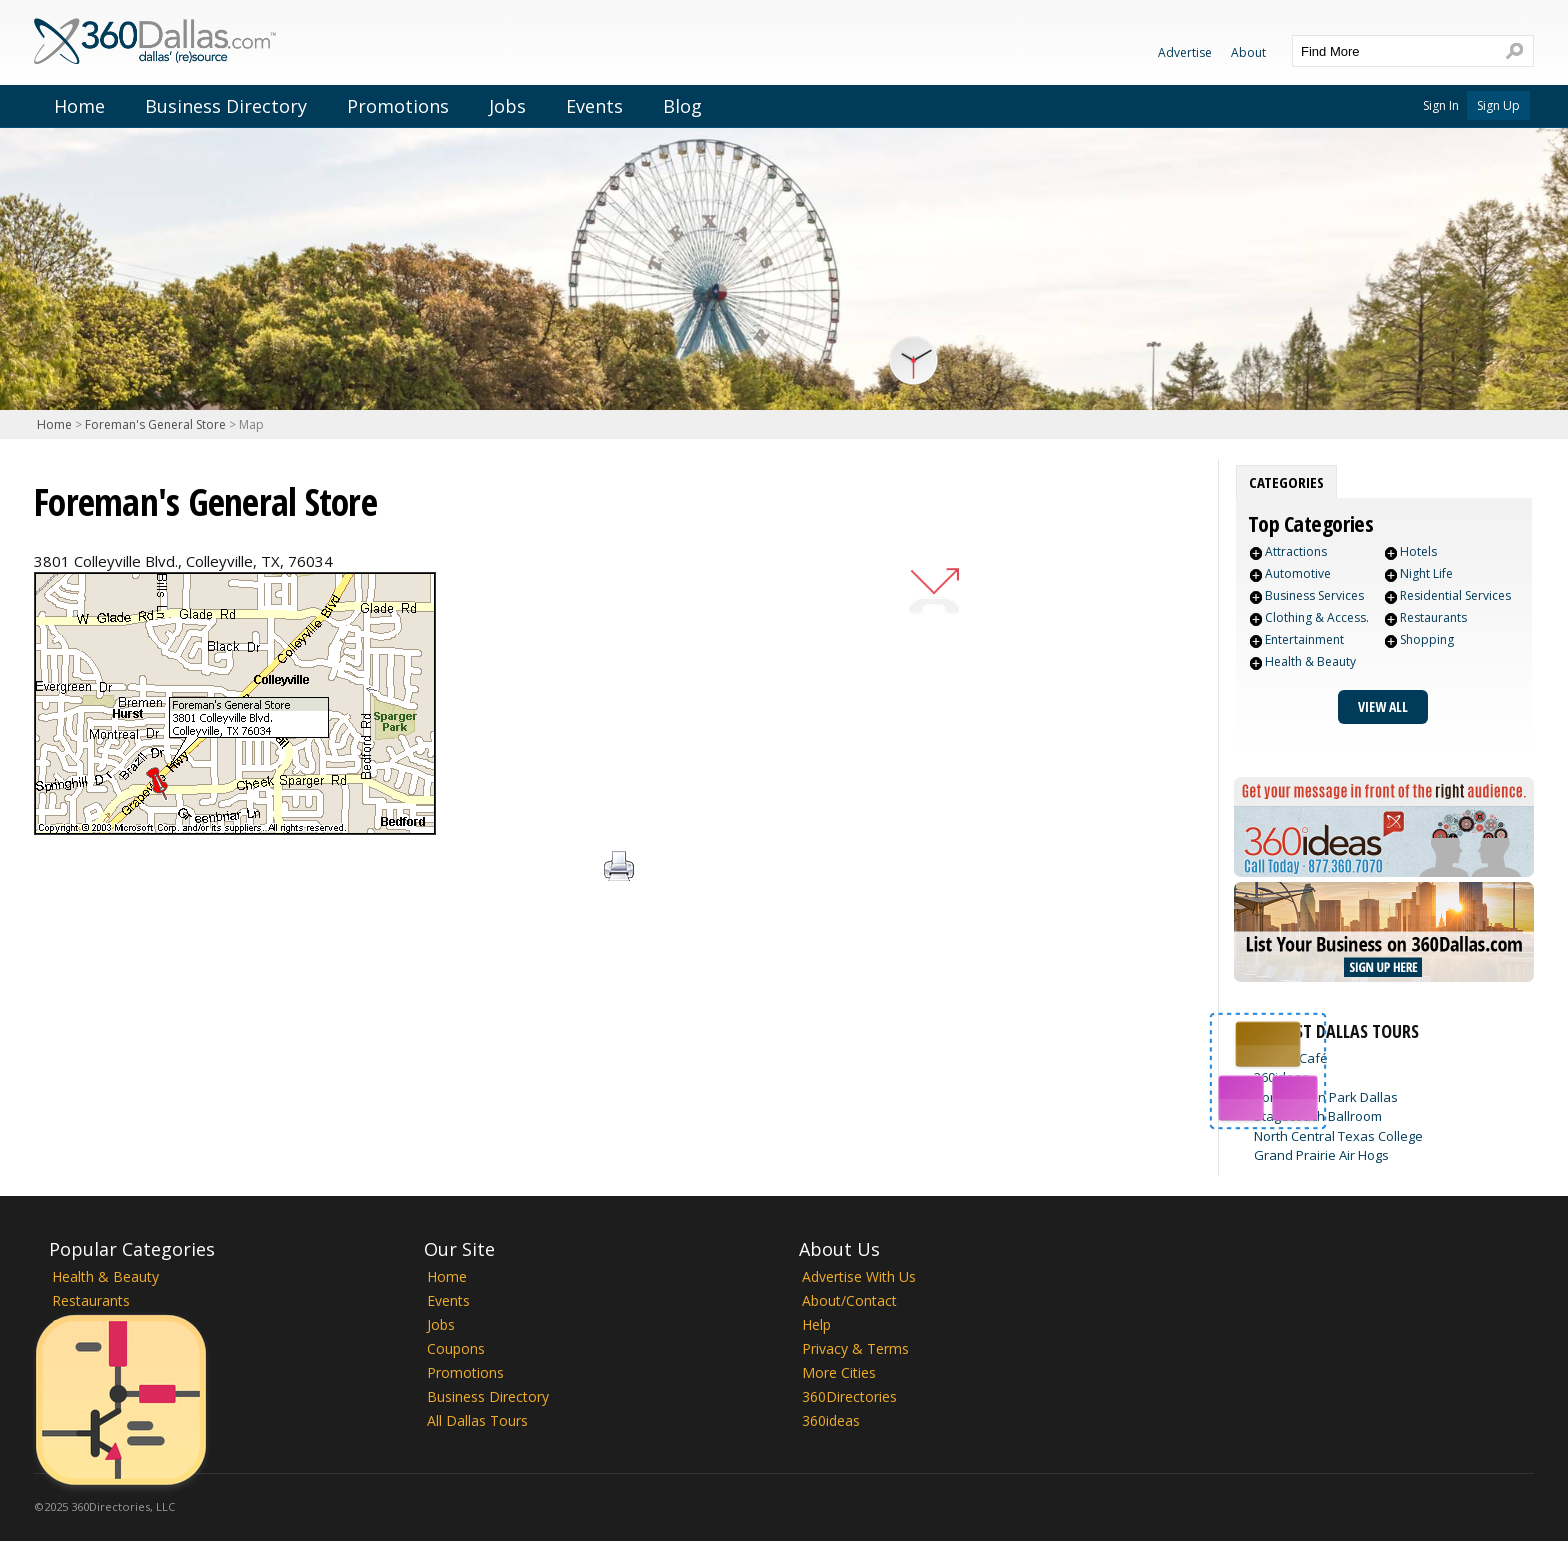 The width and height of the screenshot is (1568, 1541). What do you see at coordinates (1268, 1071) in the screenshot?
I see `select all items in the current view` at bounding box center [1268, 1071].